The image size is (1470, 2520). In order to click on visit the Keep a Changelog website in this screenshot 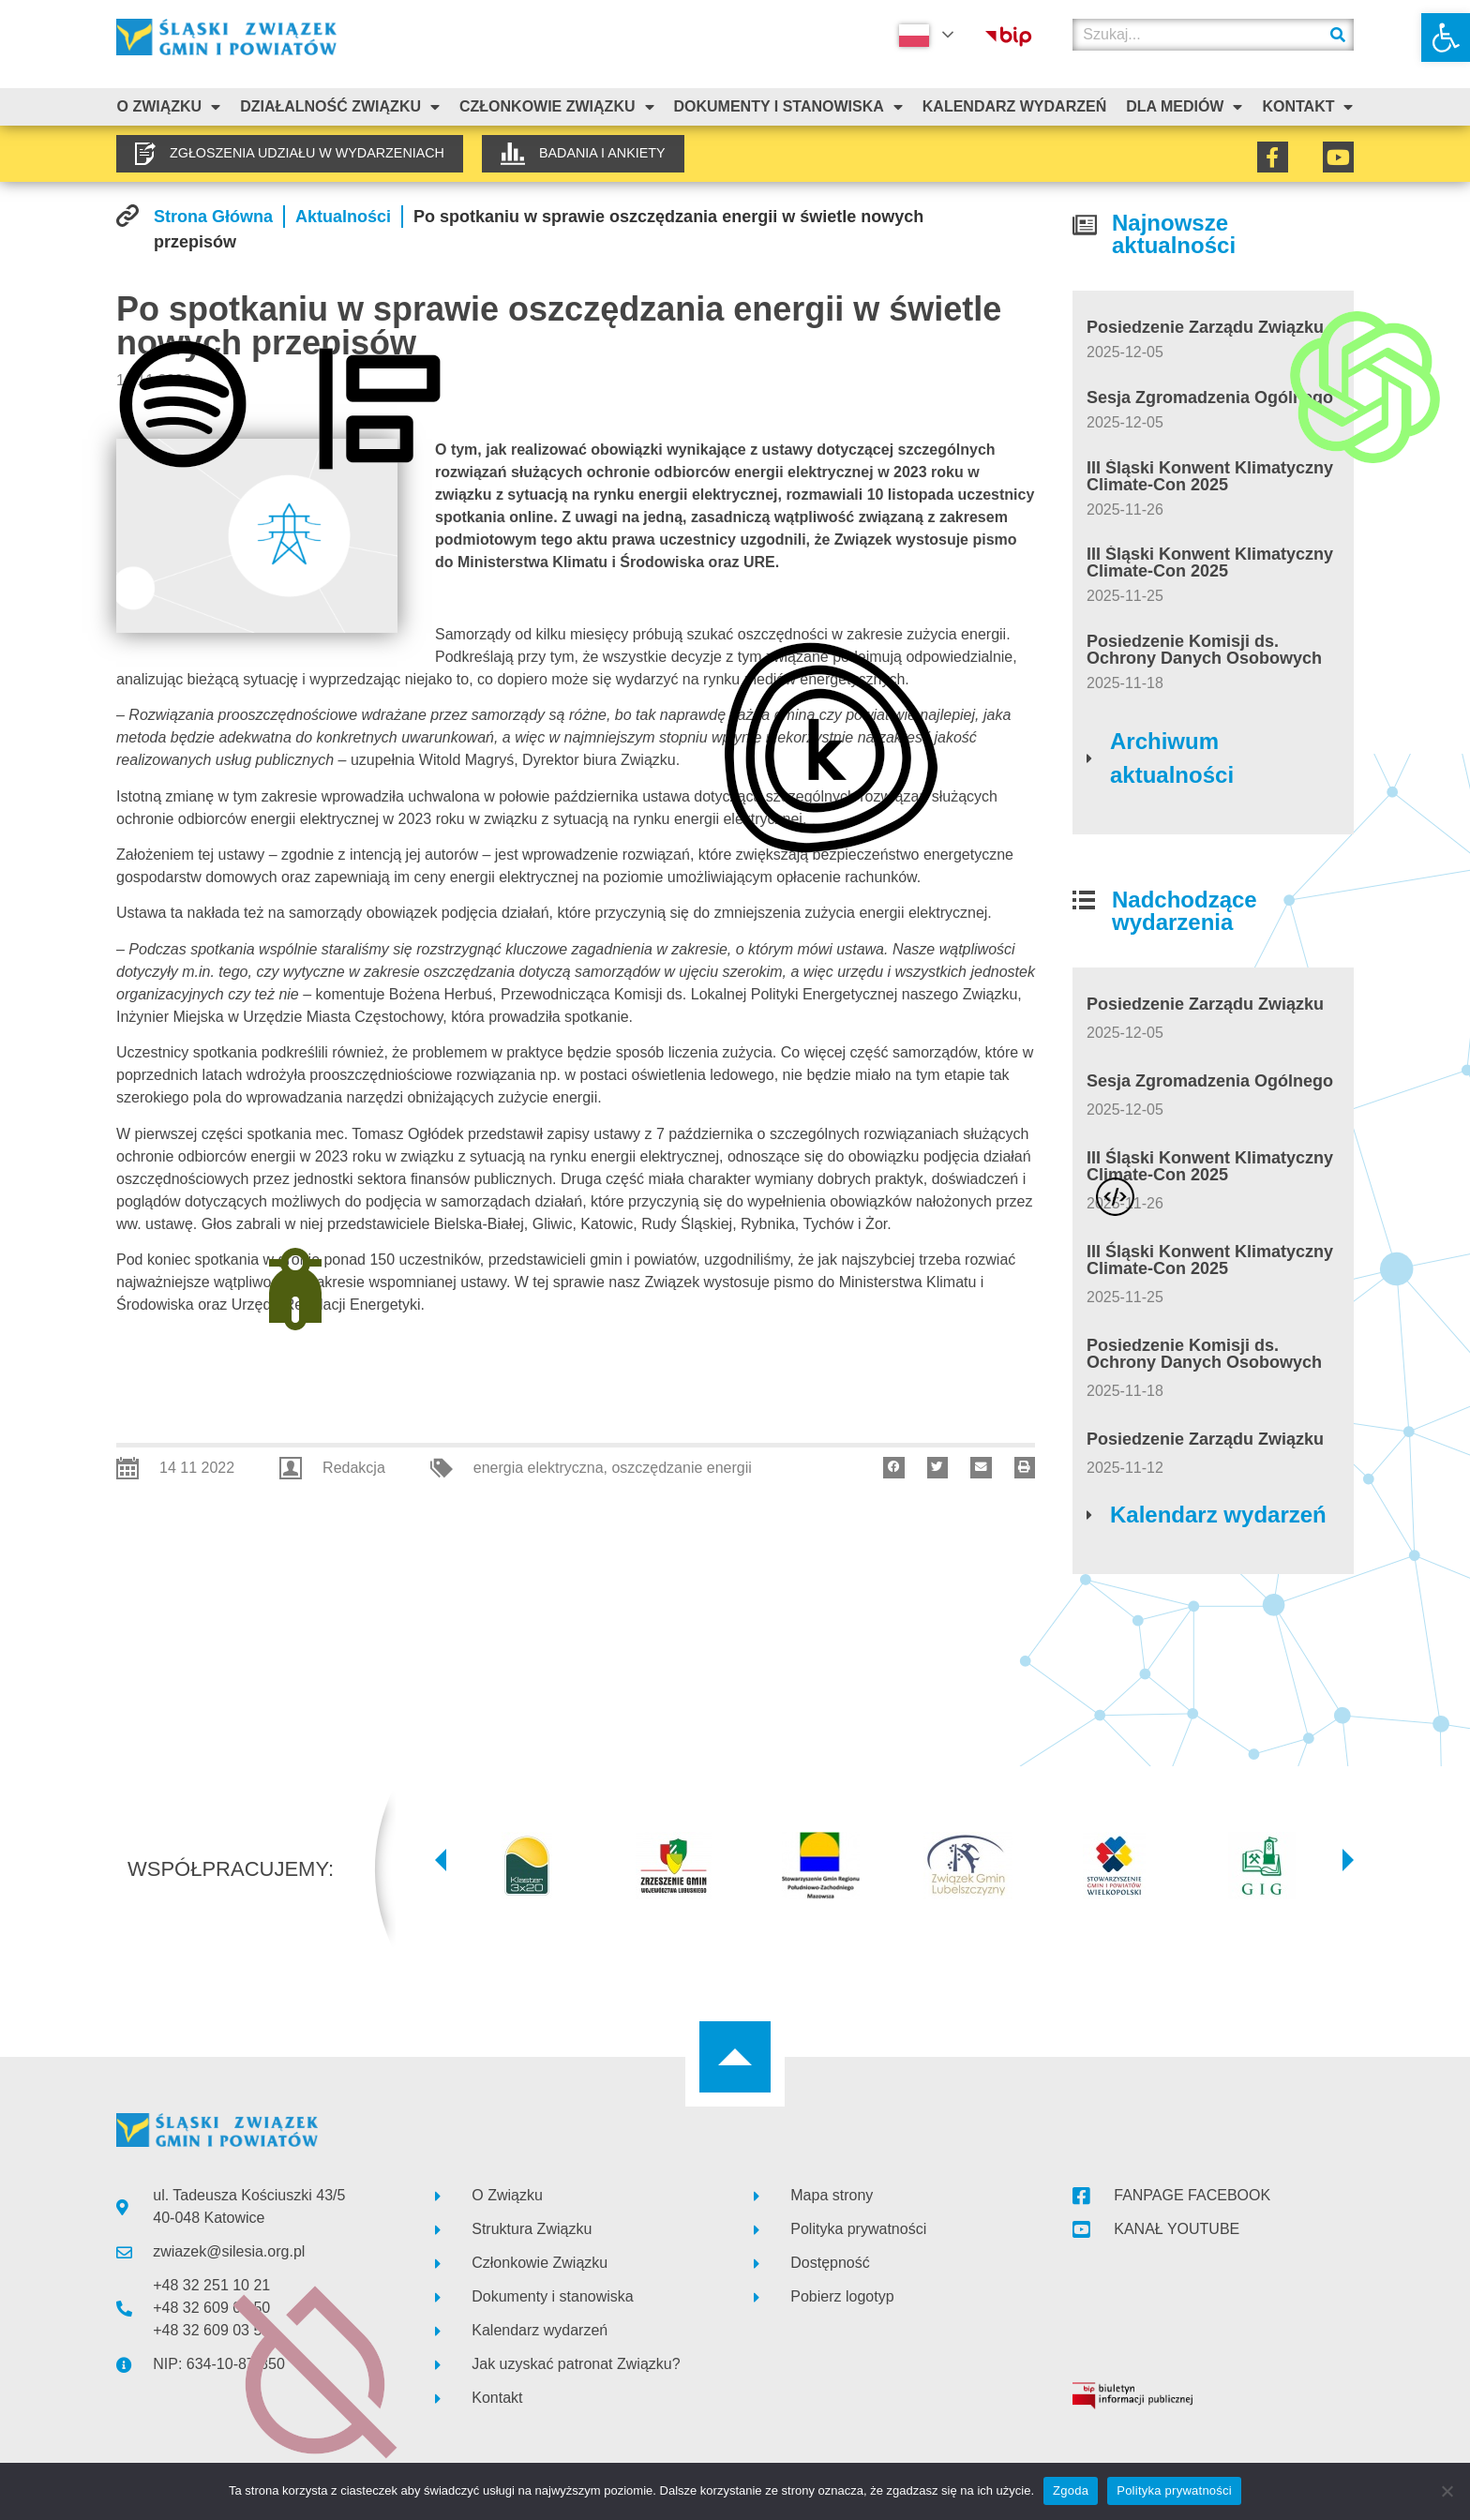, I will do `click(831, 747)`.